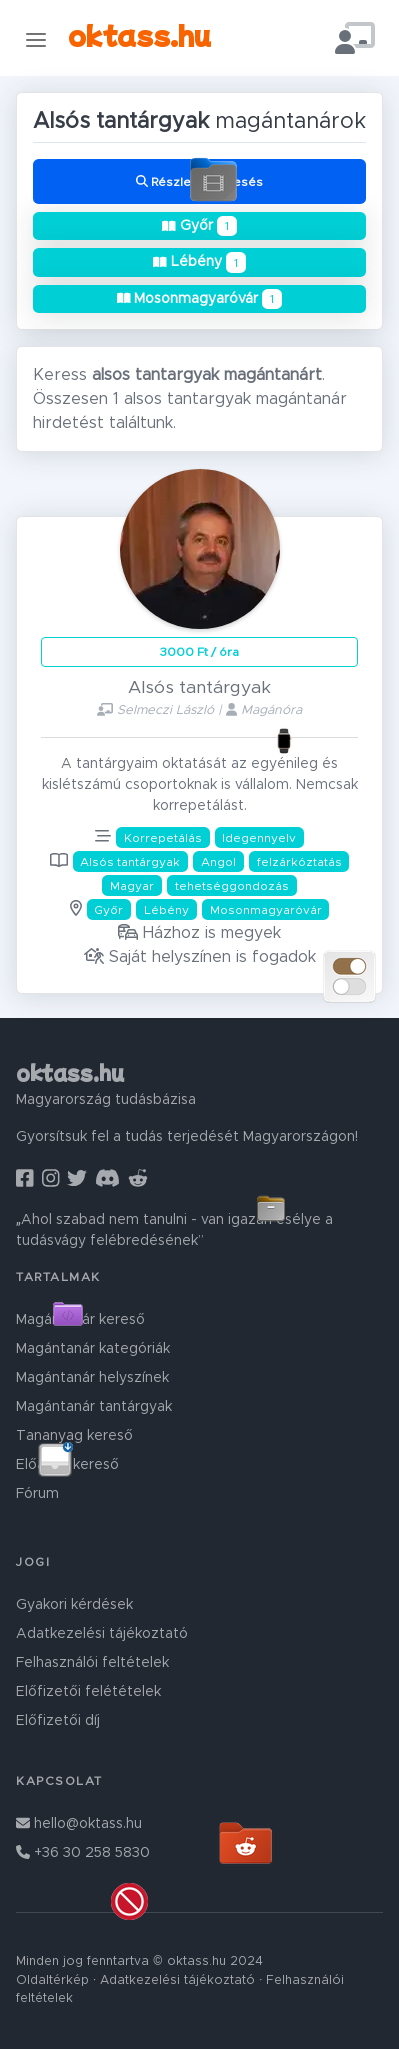  What do you see at coordinates (55, 1460) in the screenshot?
I see `move message to inbox` at bounding box center [55, 1460].